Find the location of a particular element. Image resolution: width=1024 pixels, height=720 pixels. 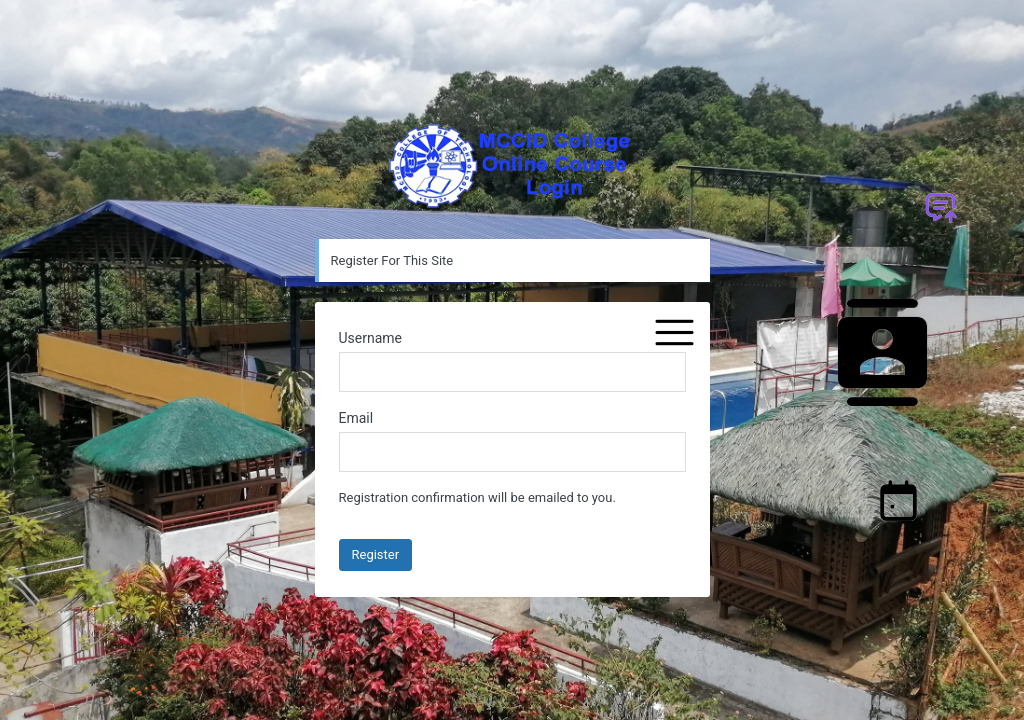

open navigation menu is located at coordinates (674, 332).